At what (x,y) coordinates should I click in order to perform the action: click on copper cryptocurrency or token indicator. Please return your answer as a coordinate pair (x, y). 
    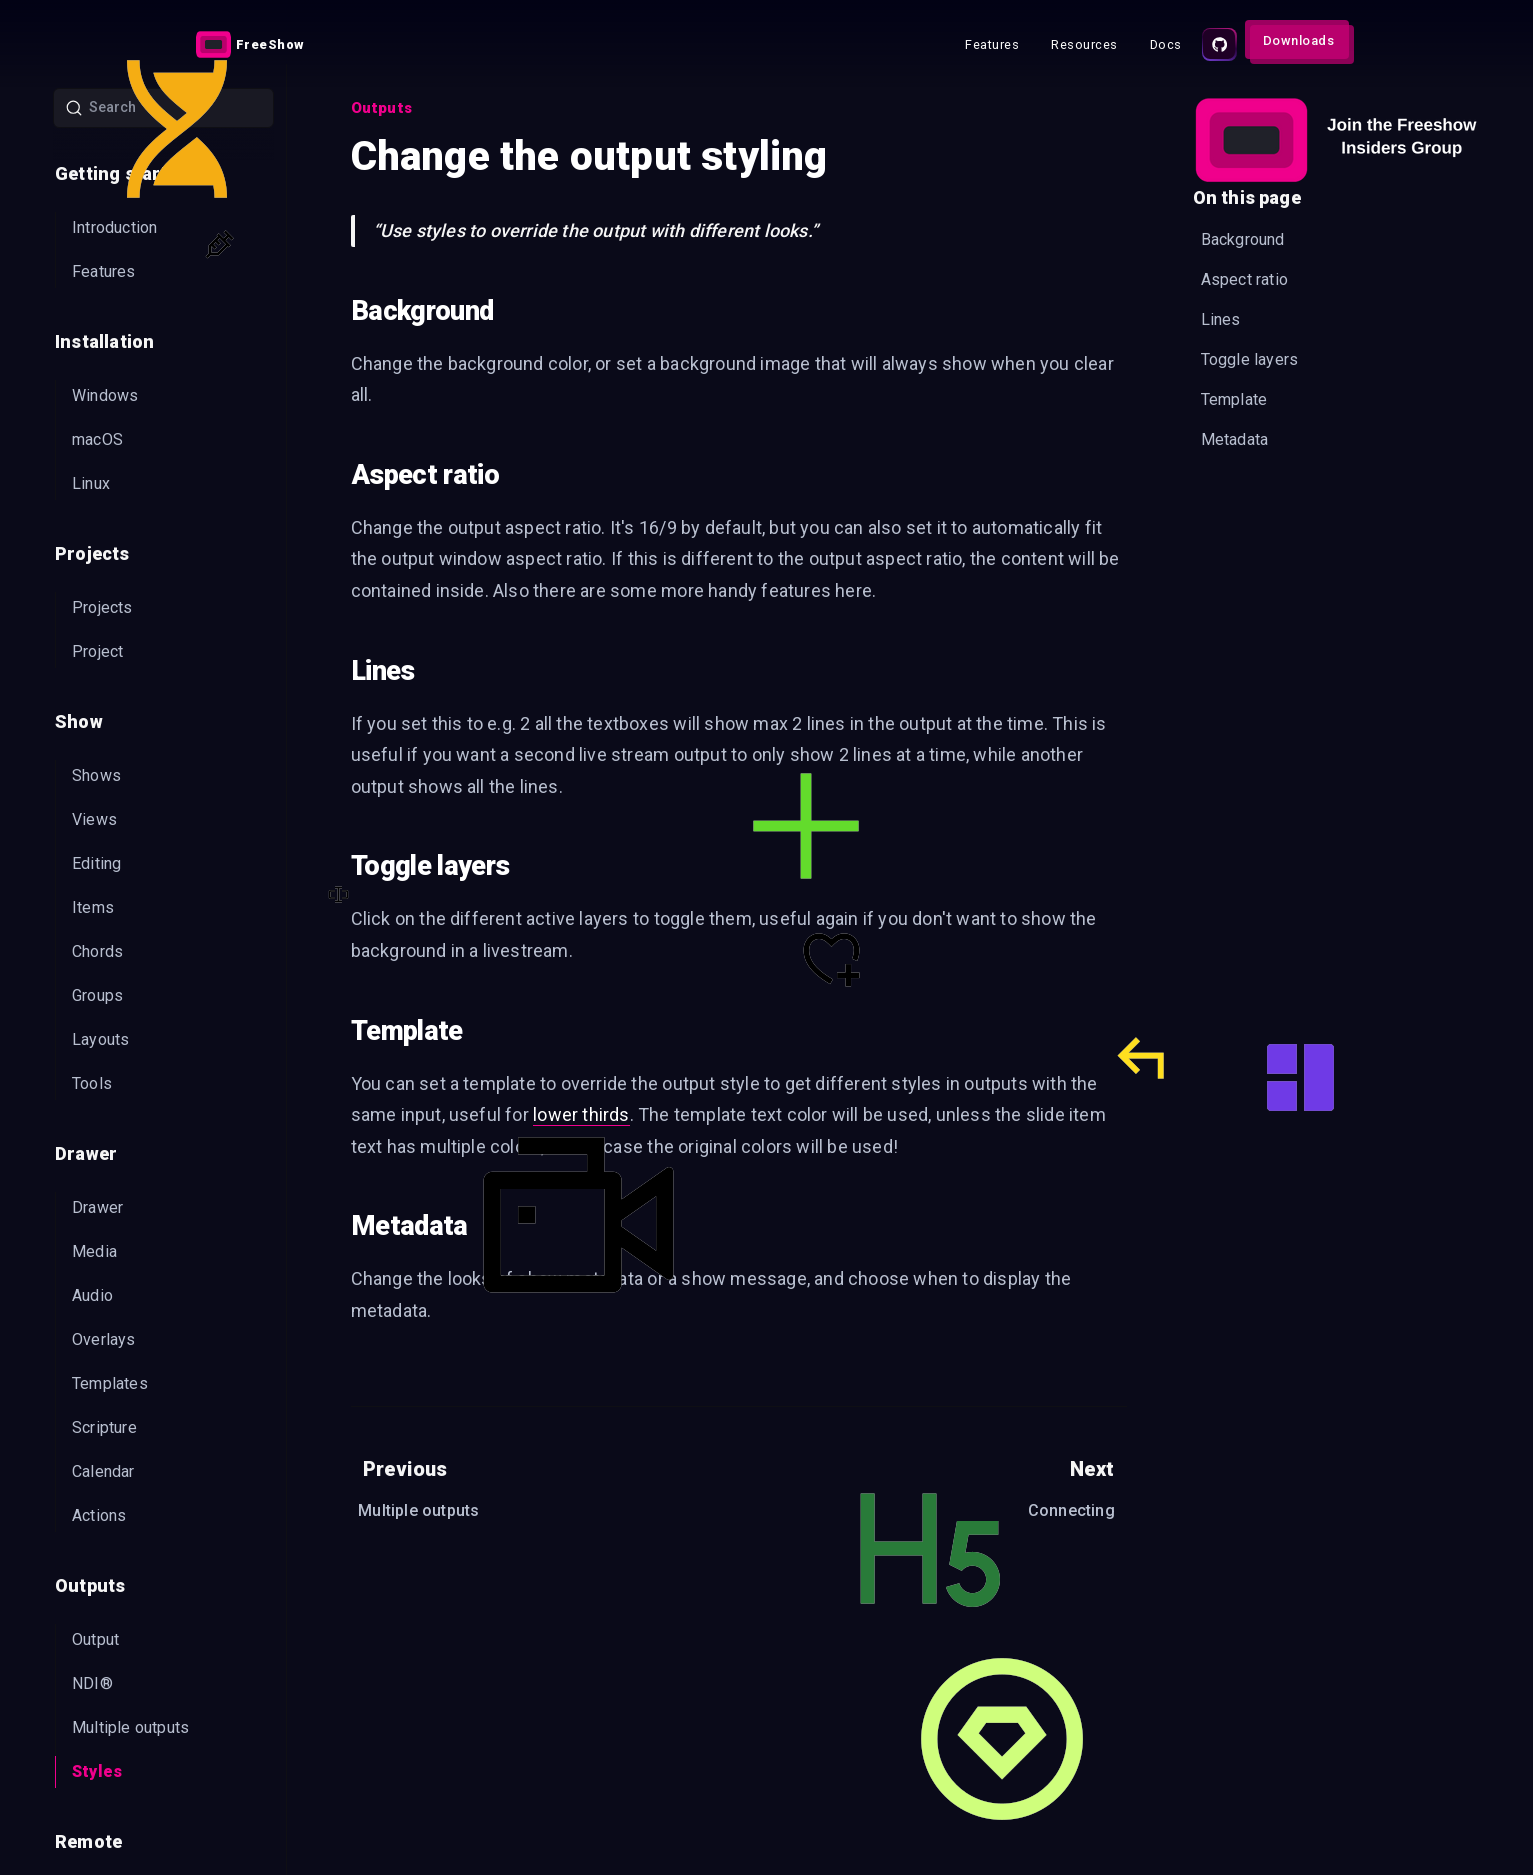
    Looking at the image, I should click on (1002, 1739).